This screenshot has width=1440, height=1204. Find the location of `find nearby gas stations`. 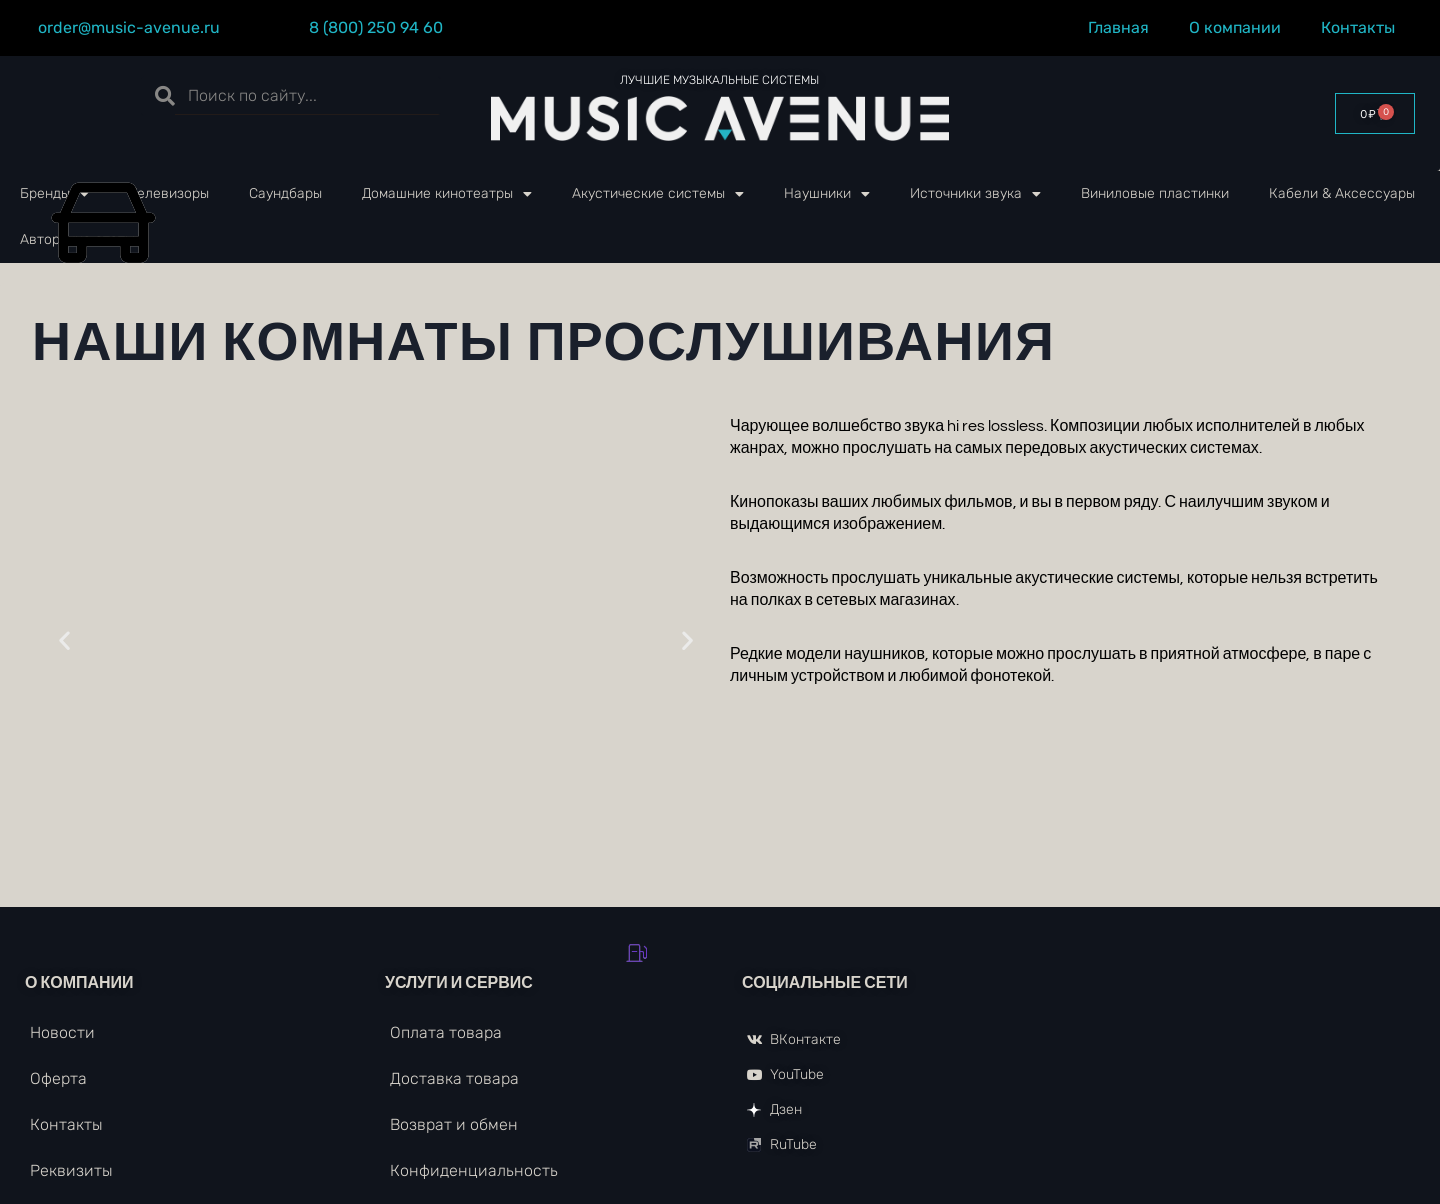

find nearby gas stations is located at coordinates (636, 953).